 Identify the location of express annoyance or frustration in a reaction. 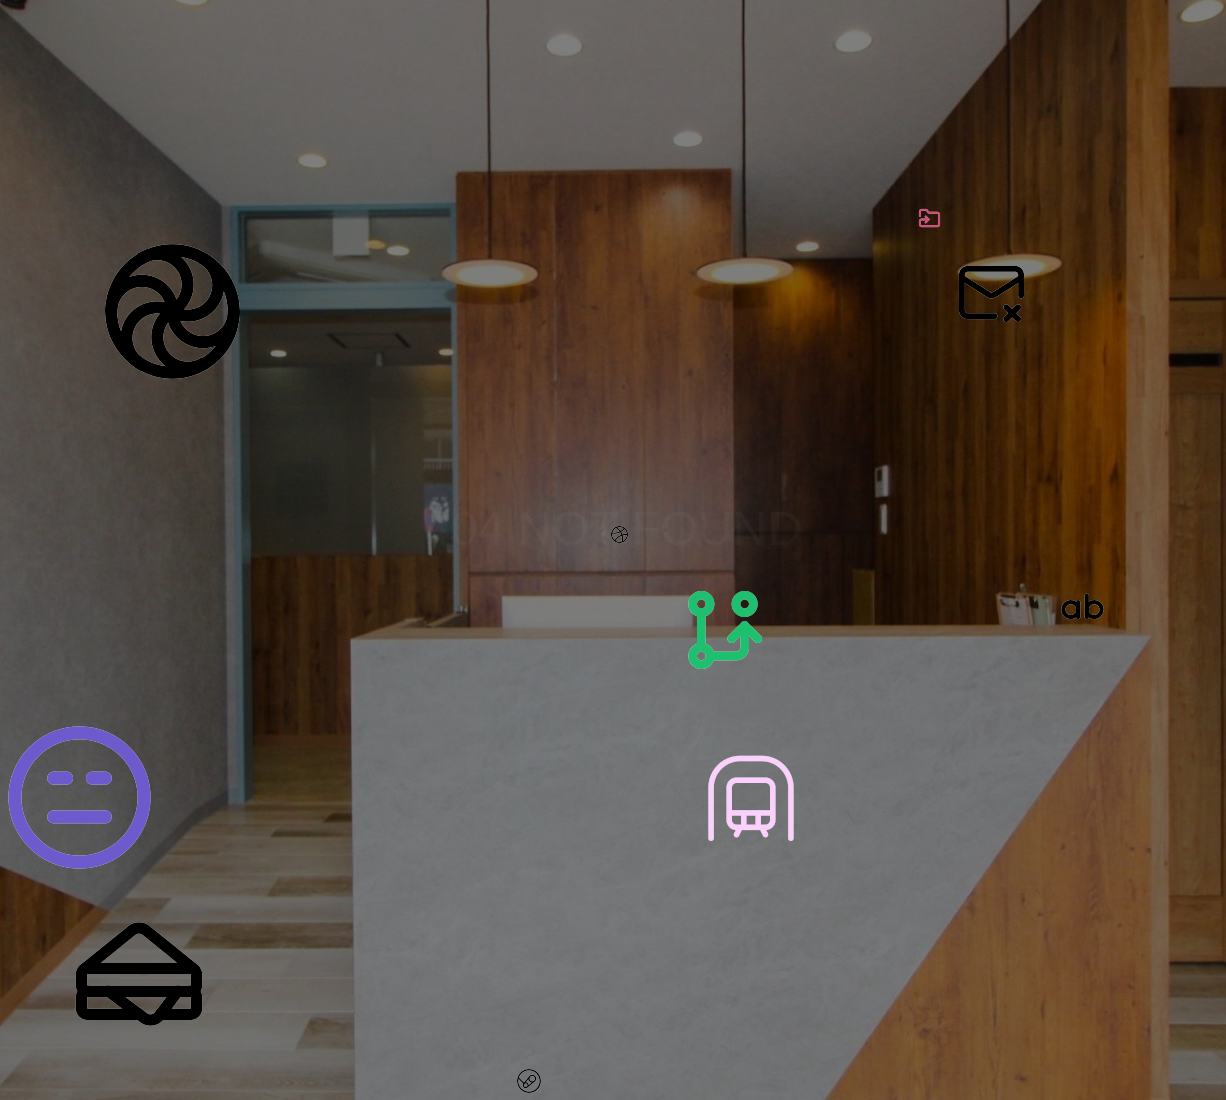
(79, 797).